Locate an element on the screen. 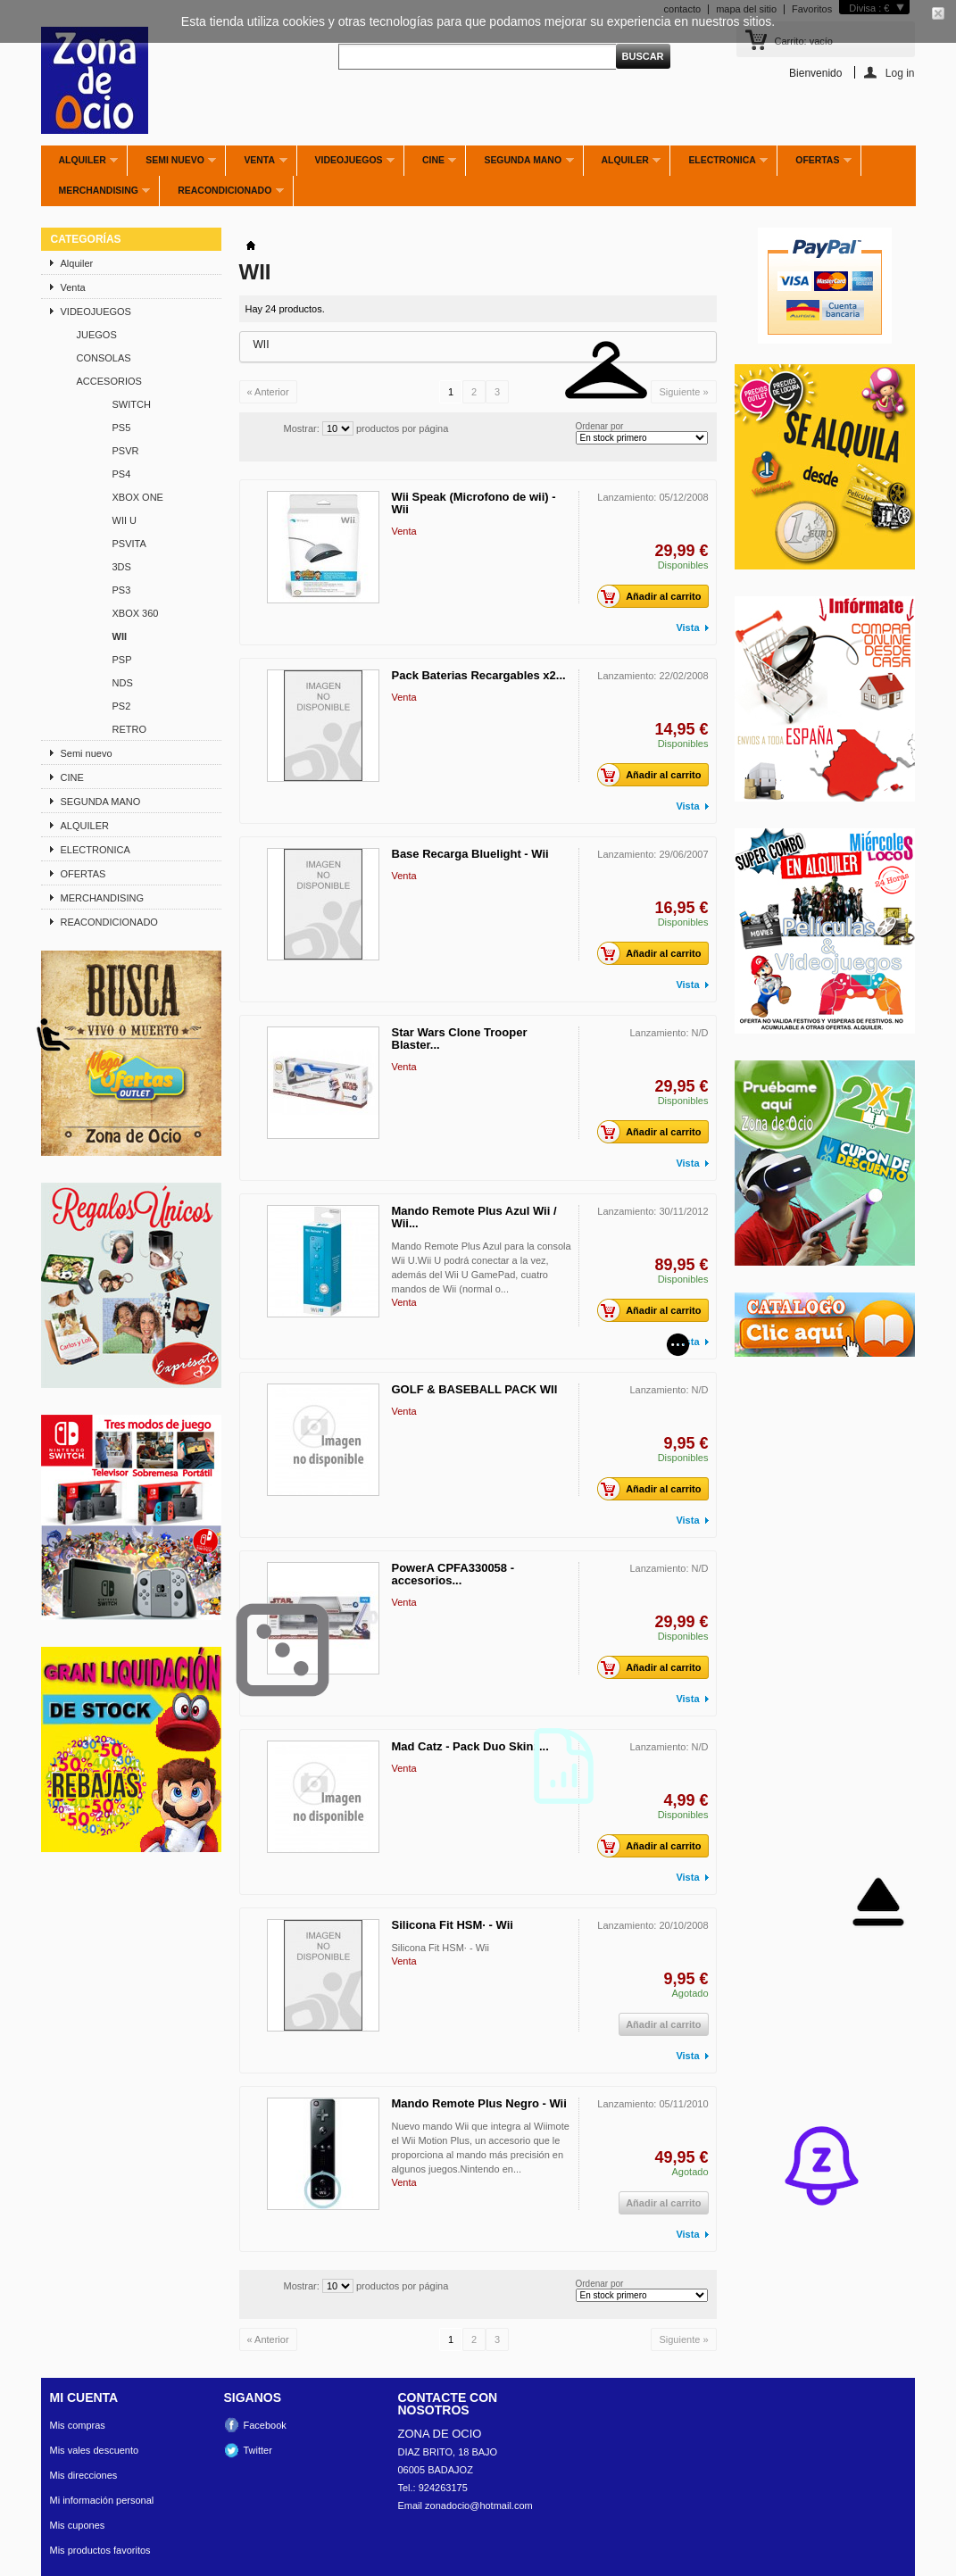 The image size is (956, 2576). access more options or actions is located at coordinates (678, 1344).